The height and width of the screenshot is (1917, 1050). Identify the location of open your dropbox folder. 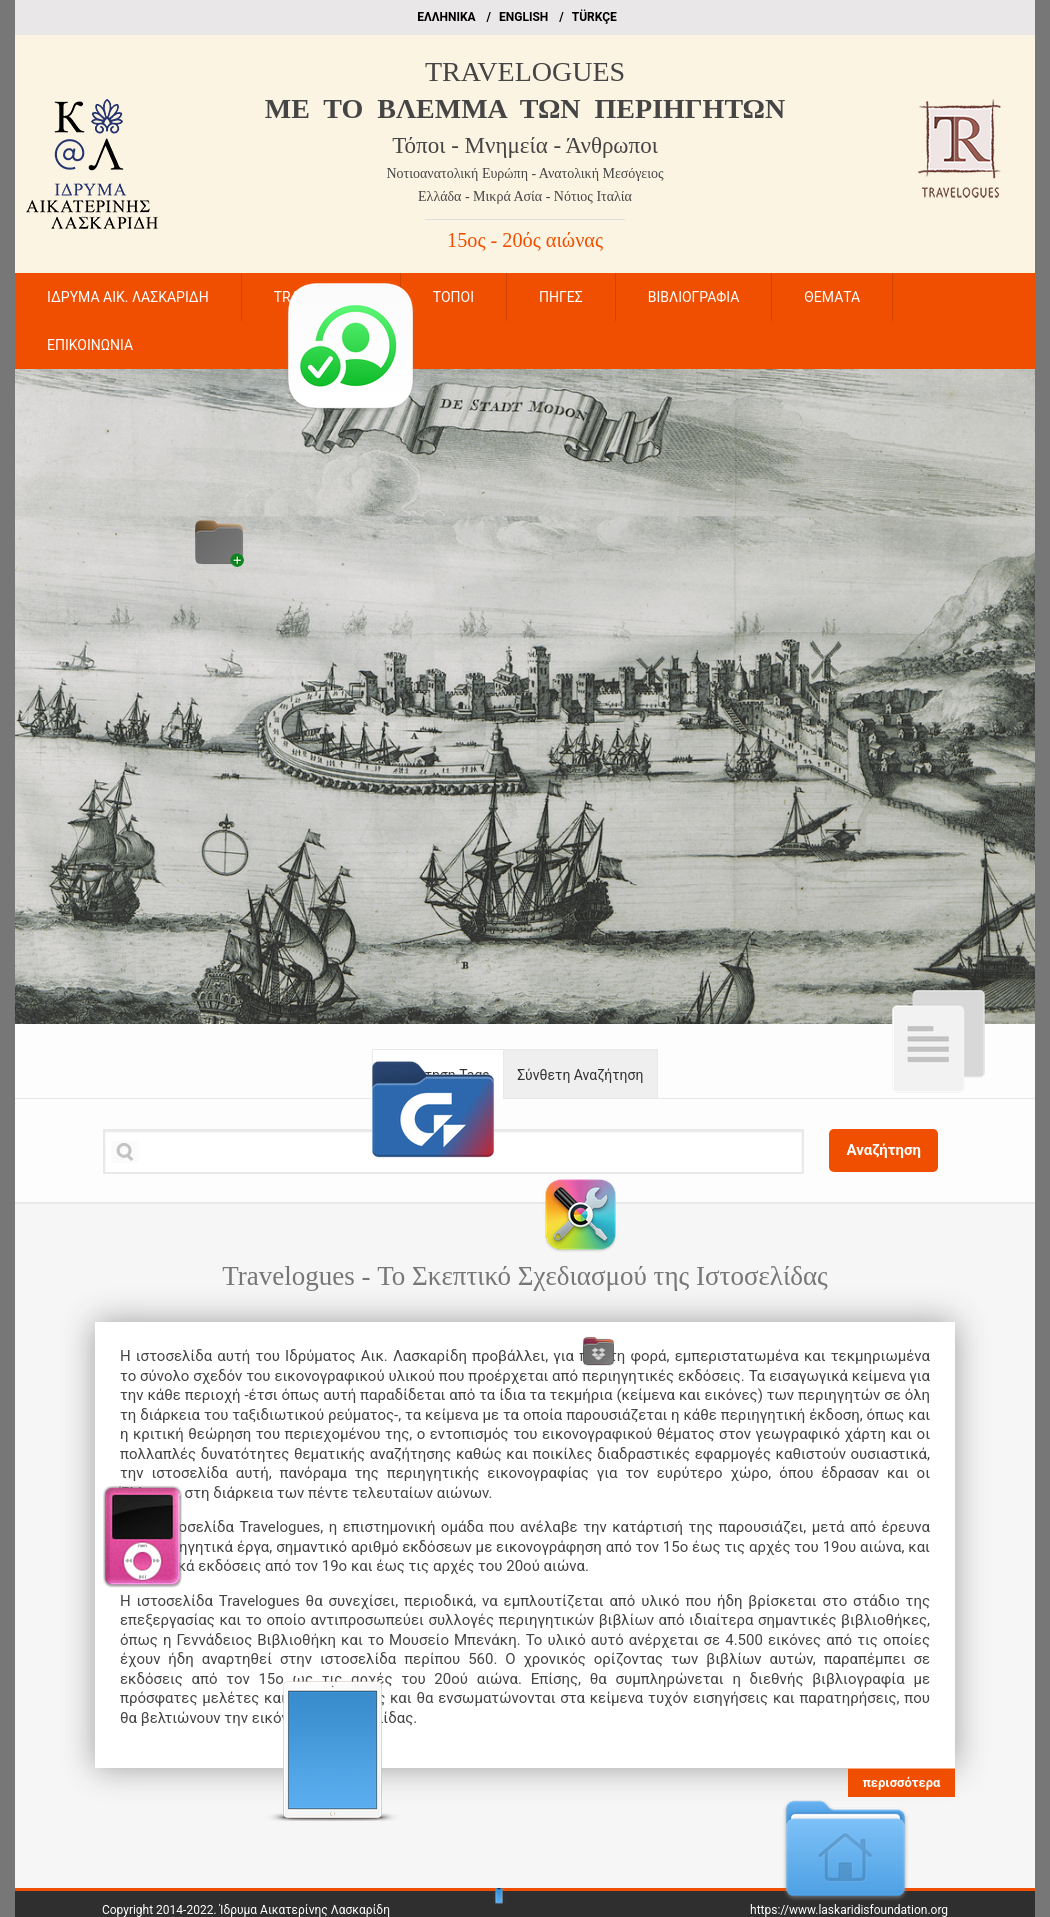
(598, 1350).